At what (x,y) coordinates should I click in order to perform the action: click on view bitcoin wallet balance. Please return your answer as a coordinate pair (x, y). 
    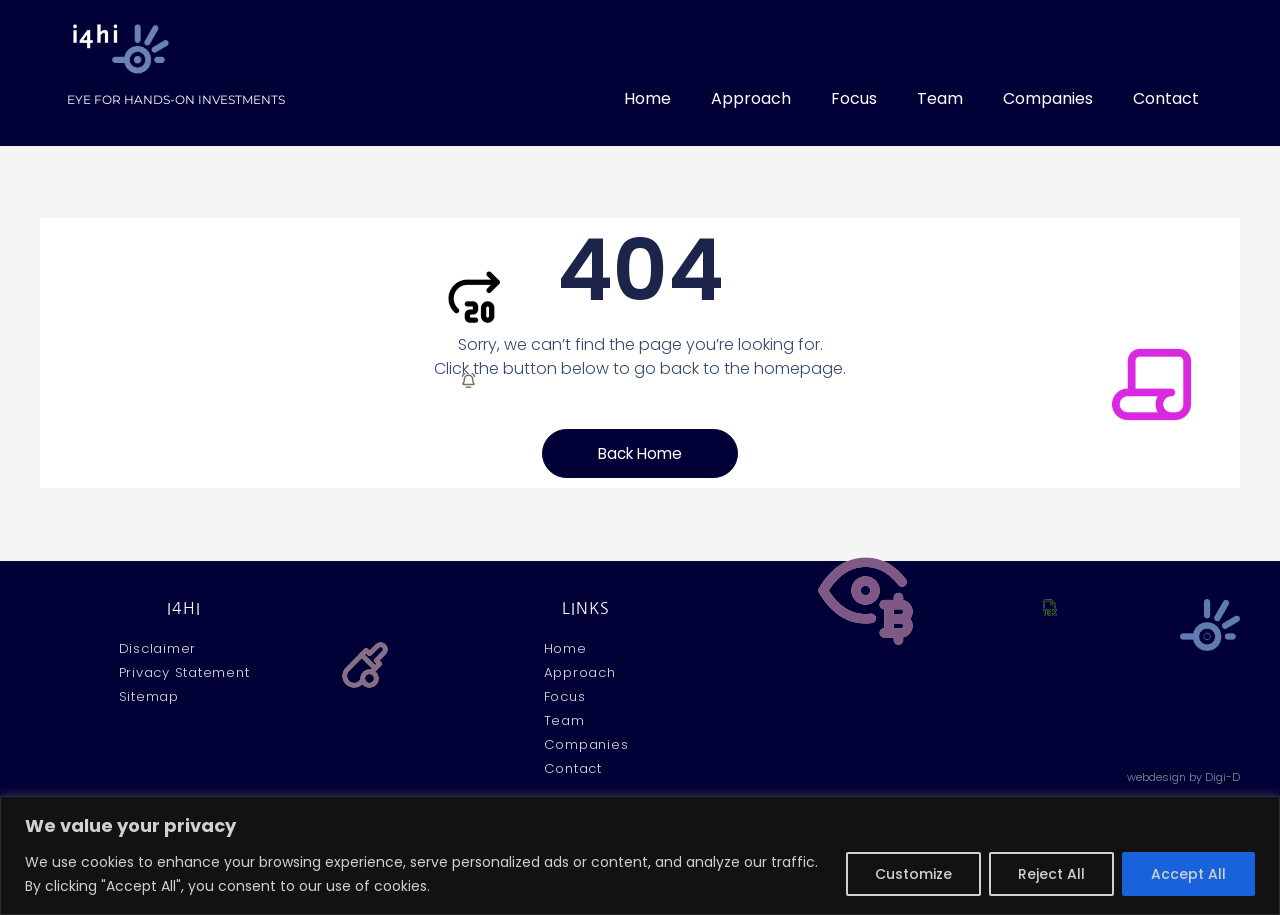
    Looking at the image, I should click on (865, 590).